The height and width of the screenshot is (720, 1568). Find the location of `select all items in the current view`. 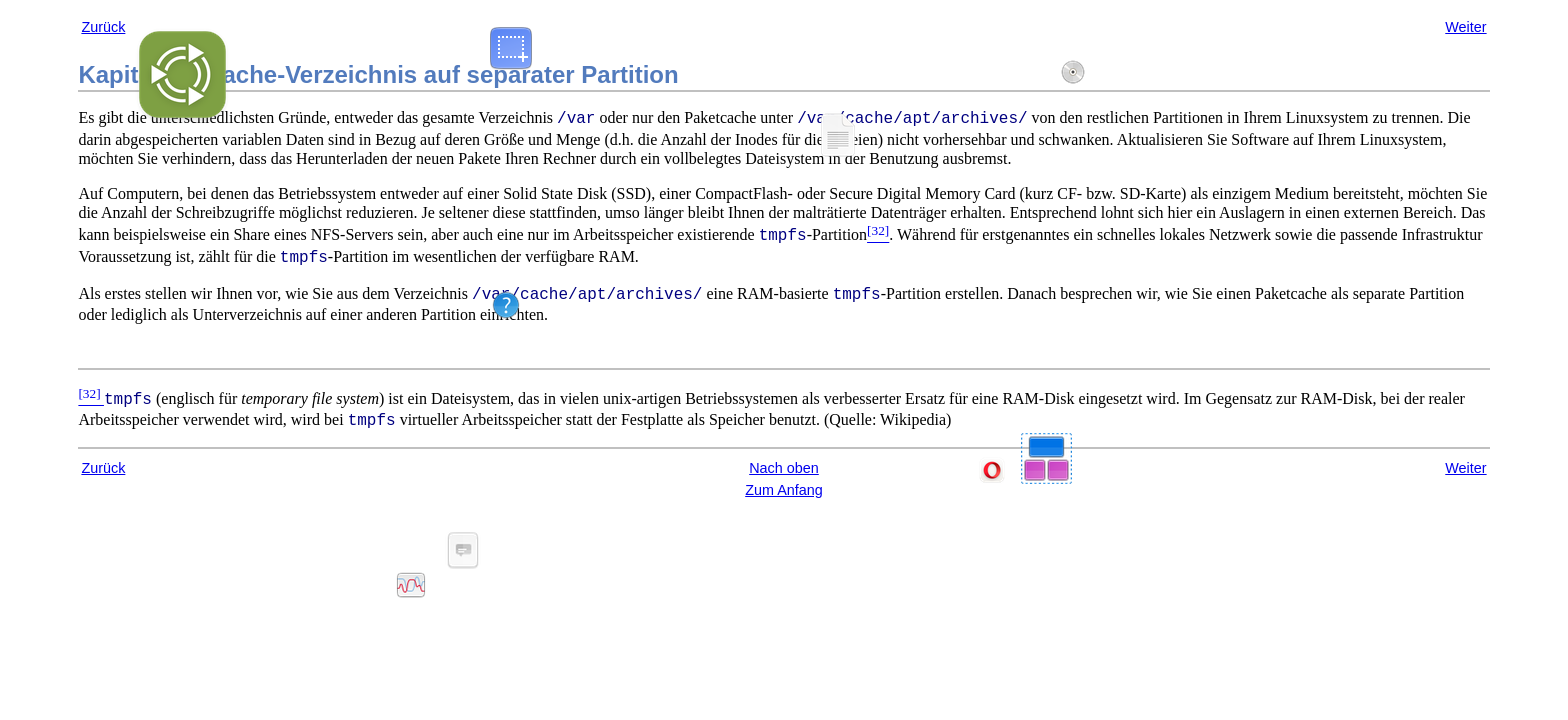

select all items in the current view is located at coordinates (1046, 458).